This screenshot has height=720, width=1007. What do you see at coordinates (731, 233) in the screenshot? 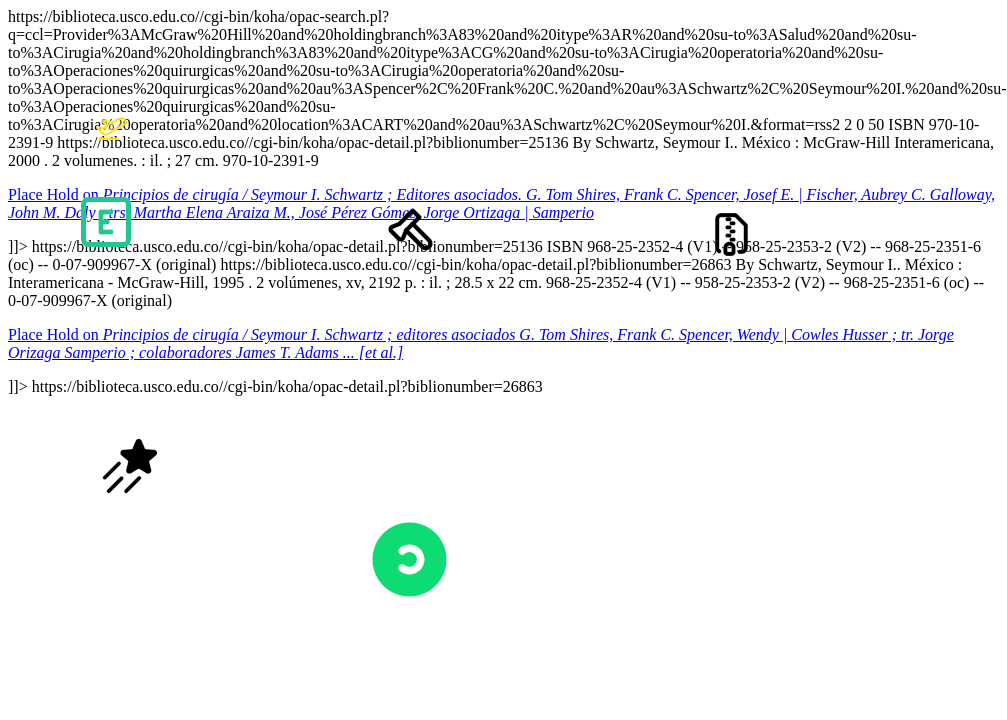
I see `compressed or zipped file` at bounding box center [731, 233].